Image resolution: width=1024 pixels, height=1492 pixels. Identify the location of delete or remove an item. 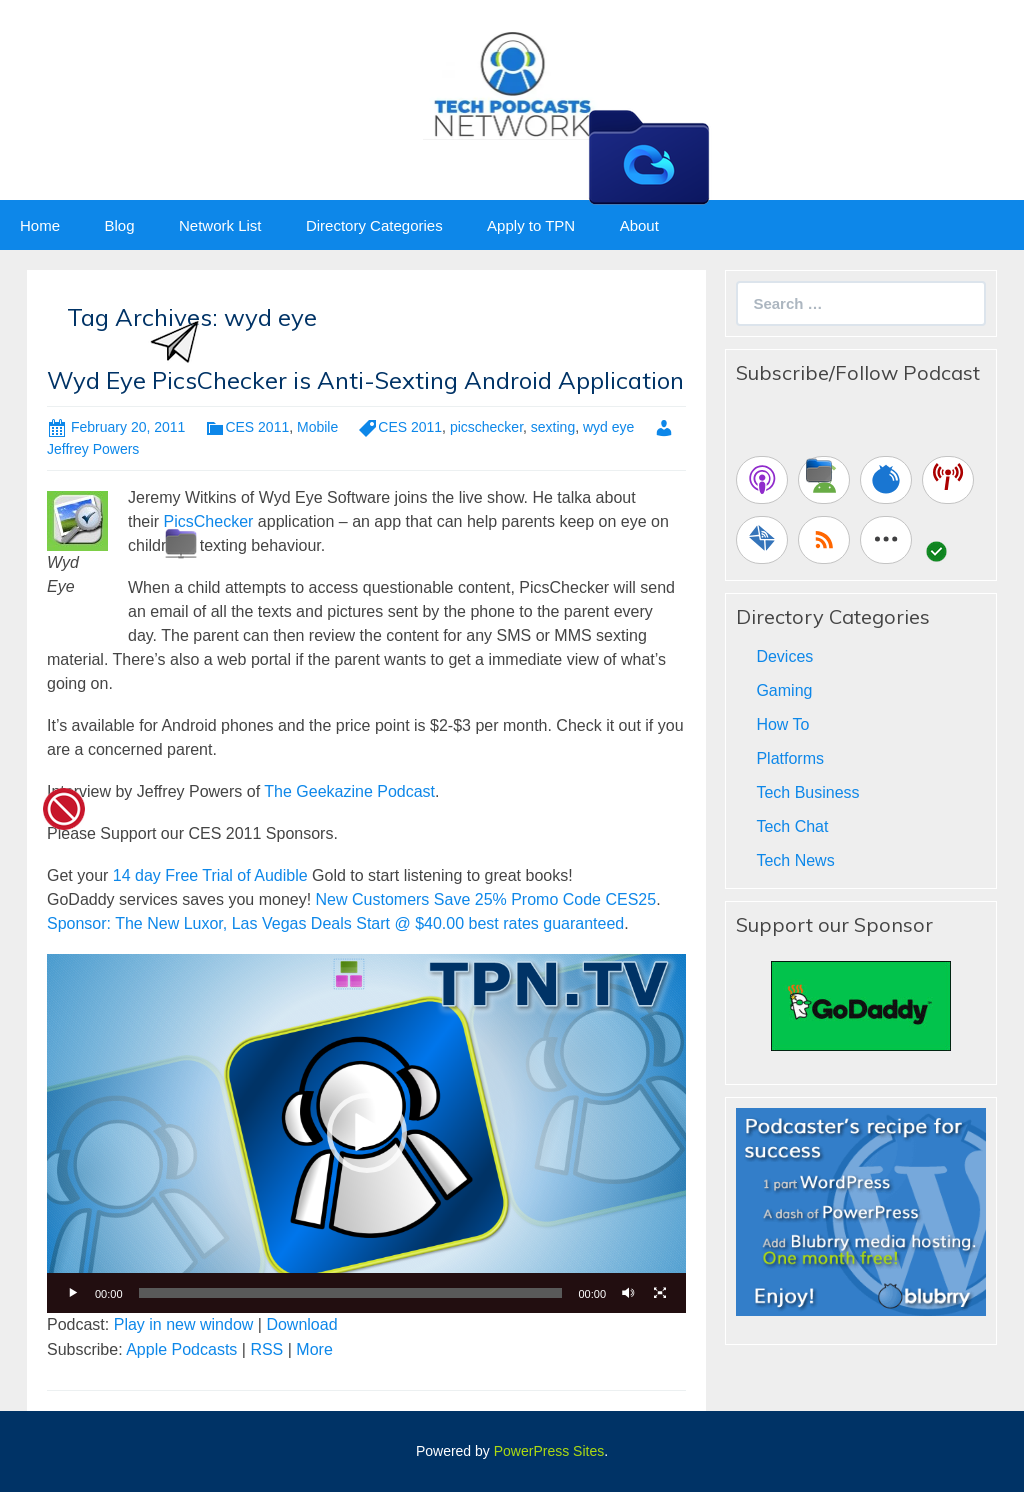
(64, 809).